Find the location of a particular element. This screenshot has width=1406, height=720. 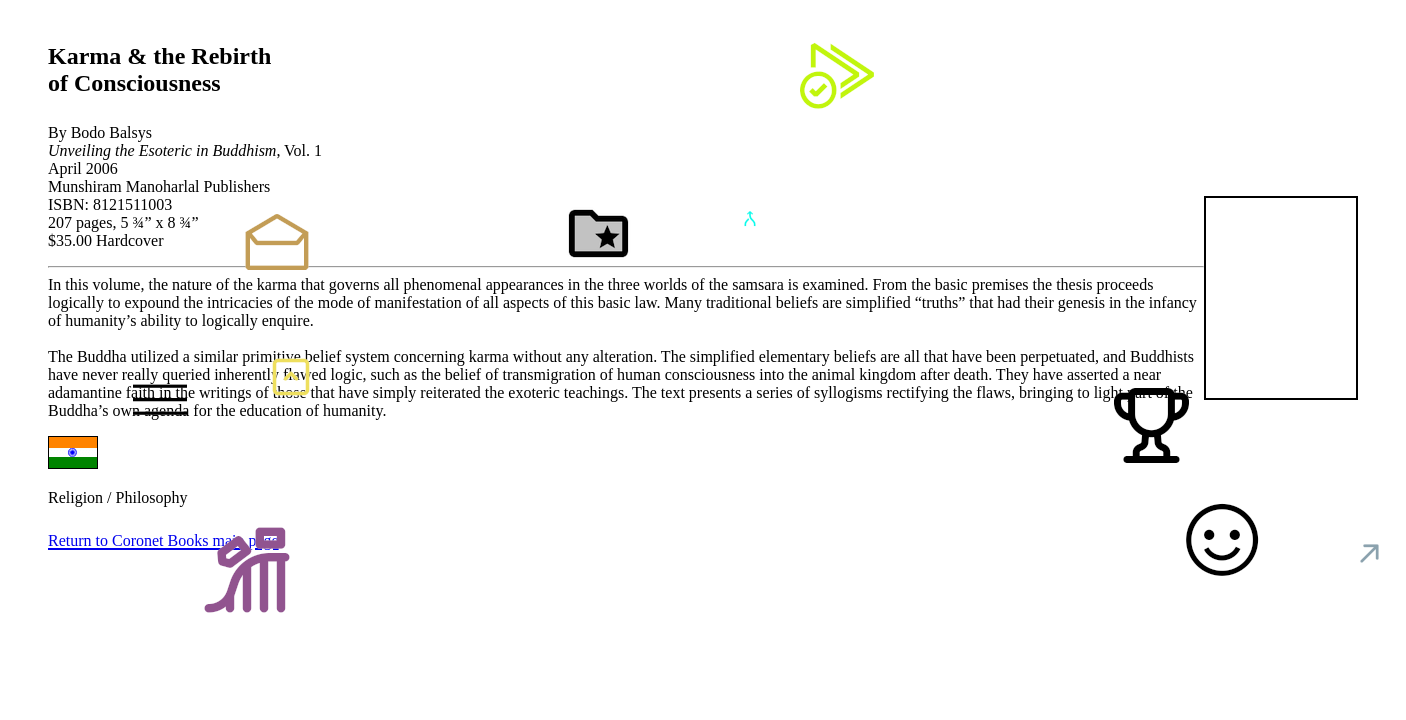

browse amusement park attractions is located at coordinates (247, 570).